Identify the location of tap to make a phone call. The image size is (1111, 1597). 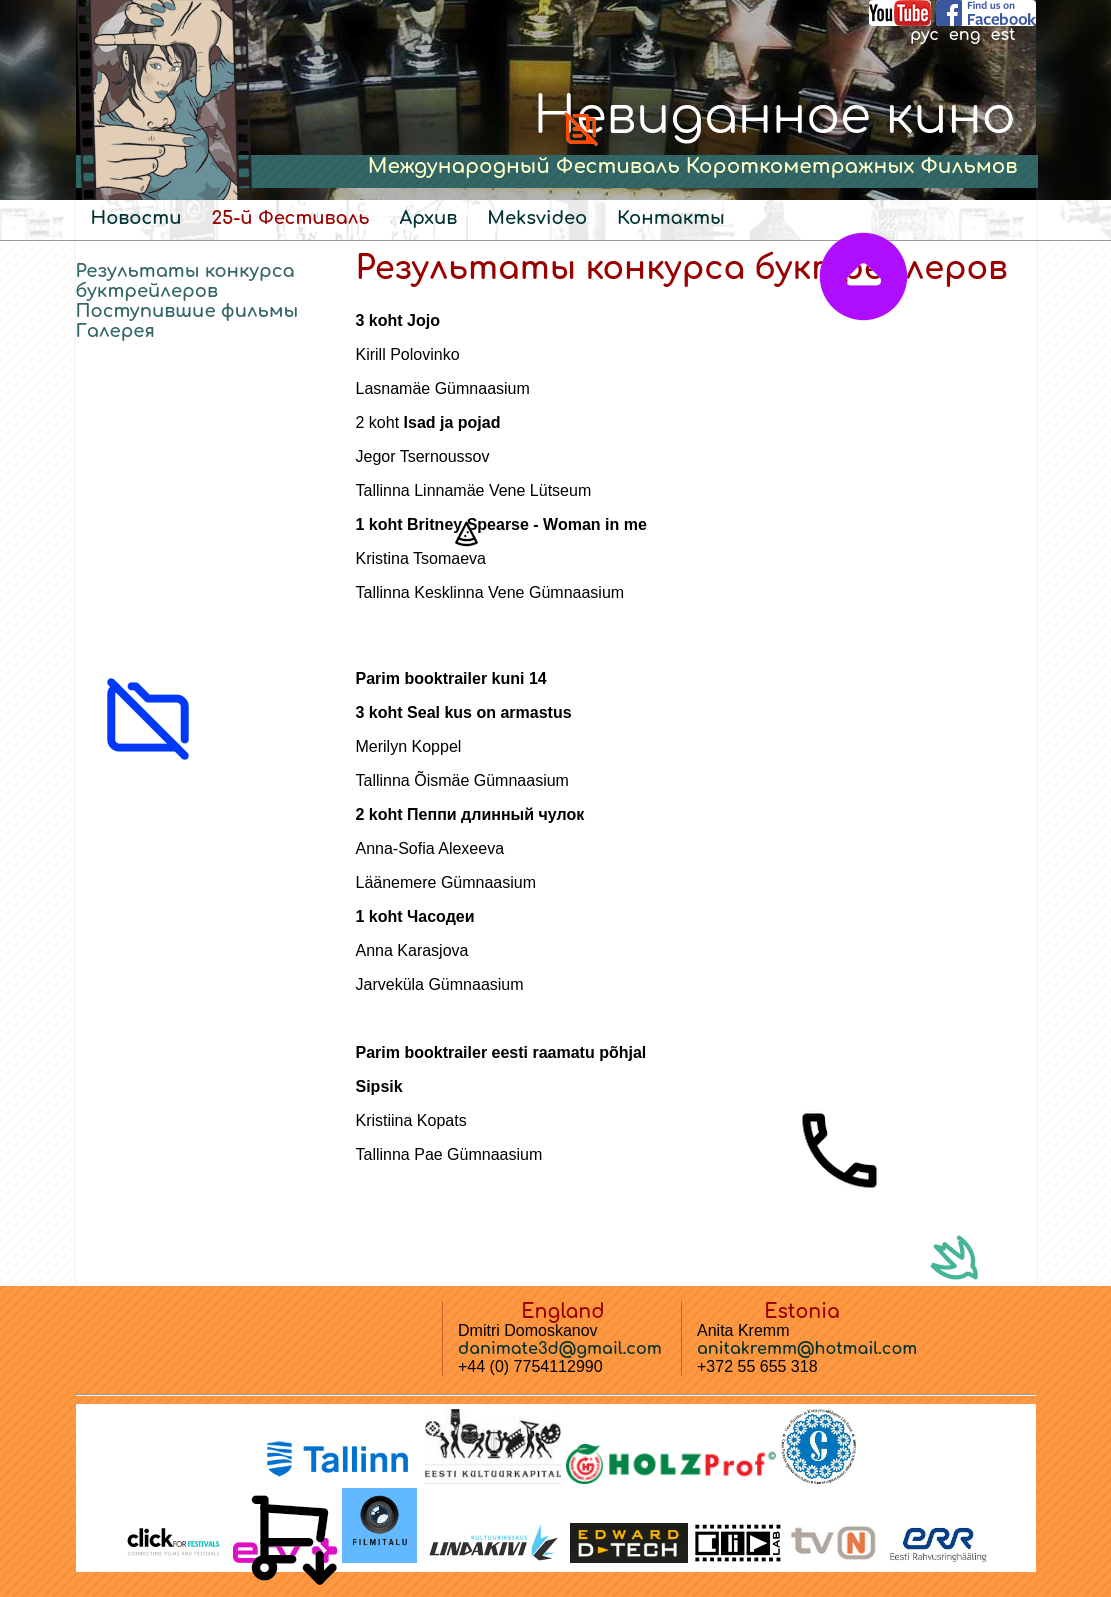
(839, 1150).